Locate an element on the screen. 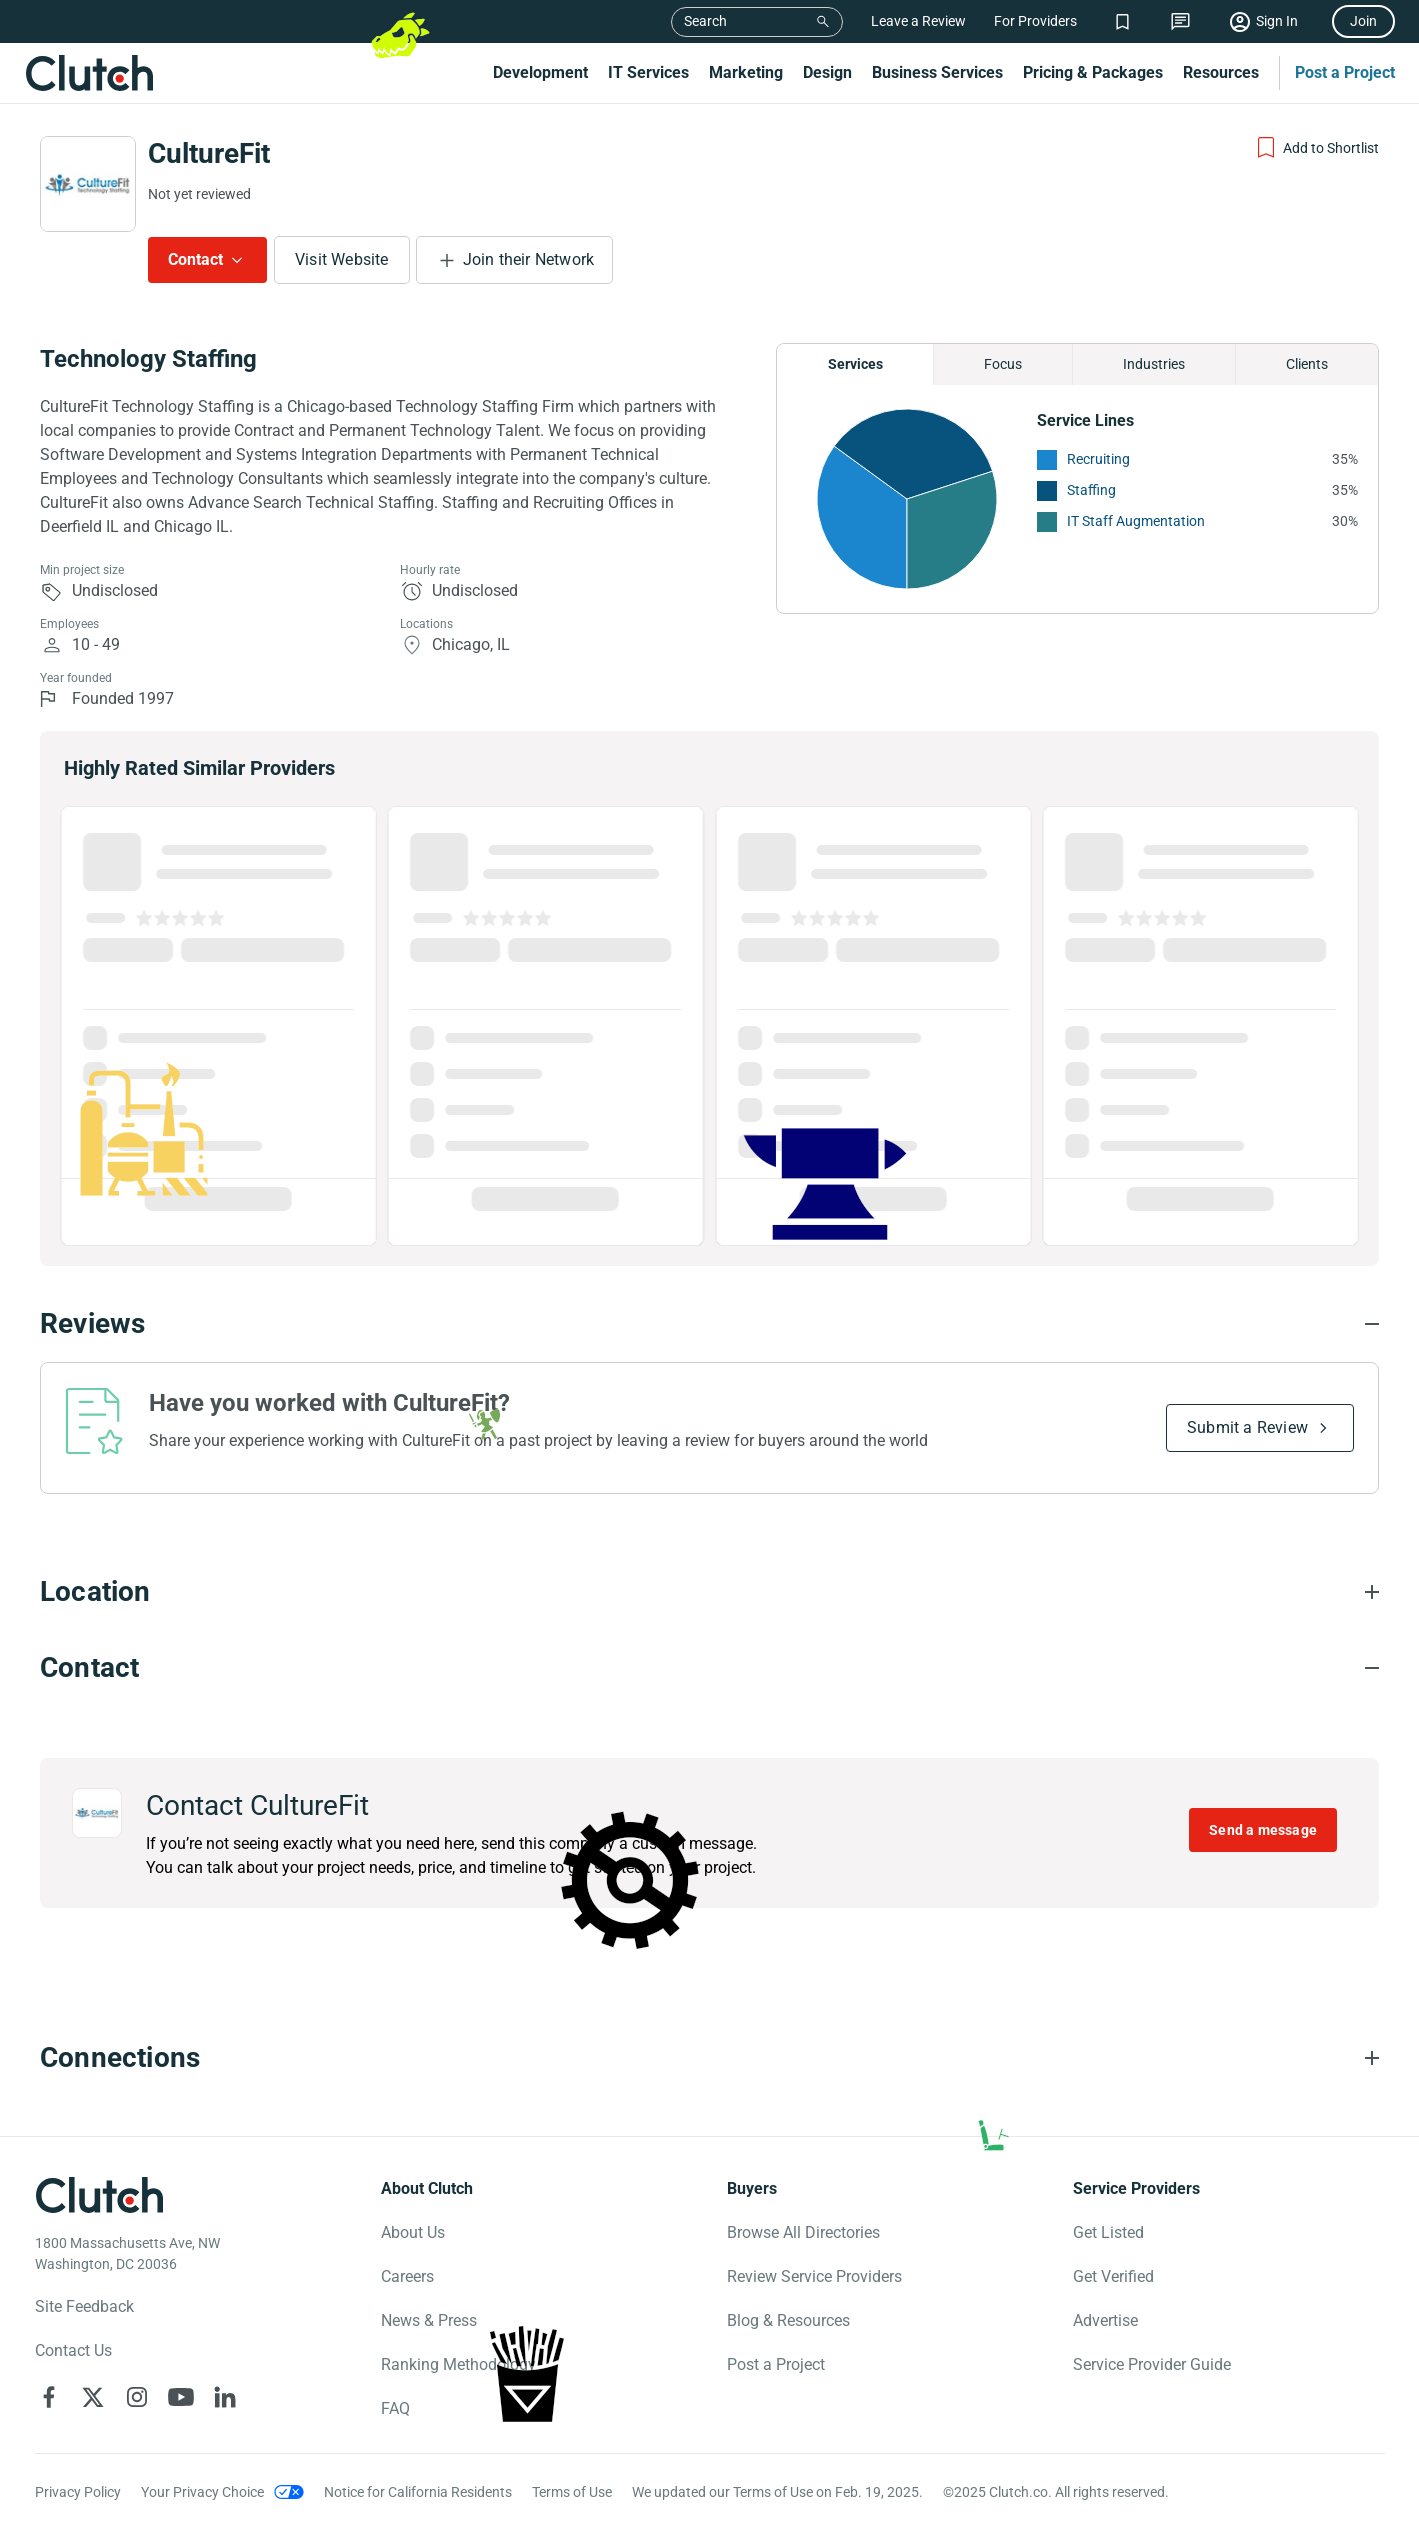  access crafting or blacksmith features is located at coordinates (825, 1176).